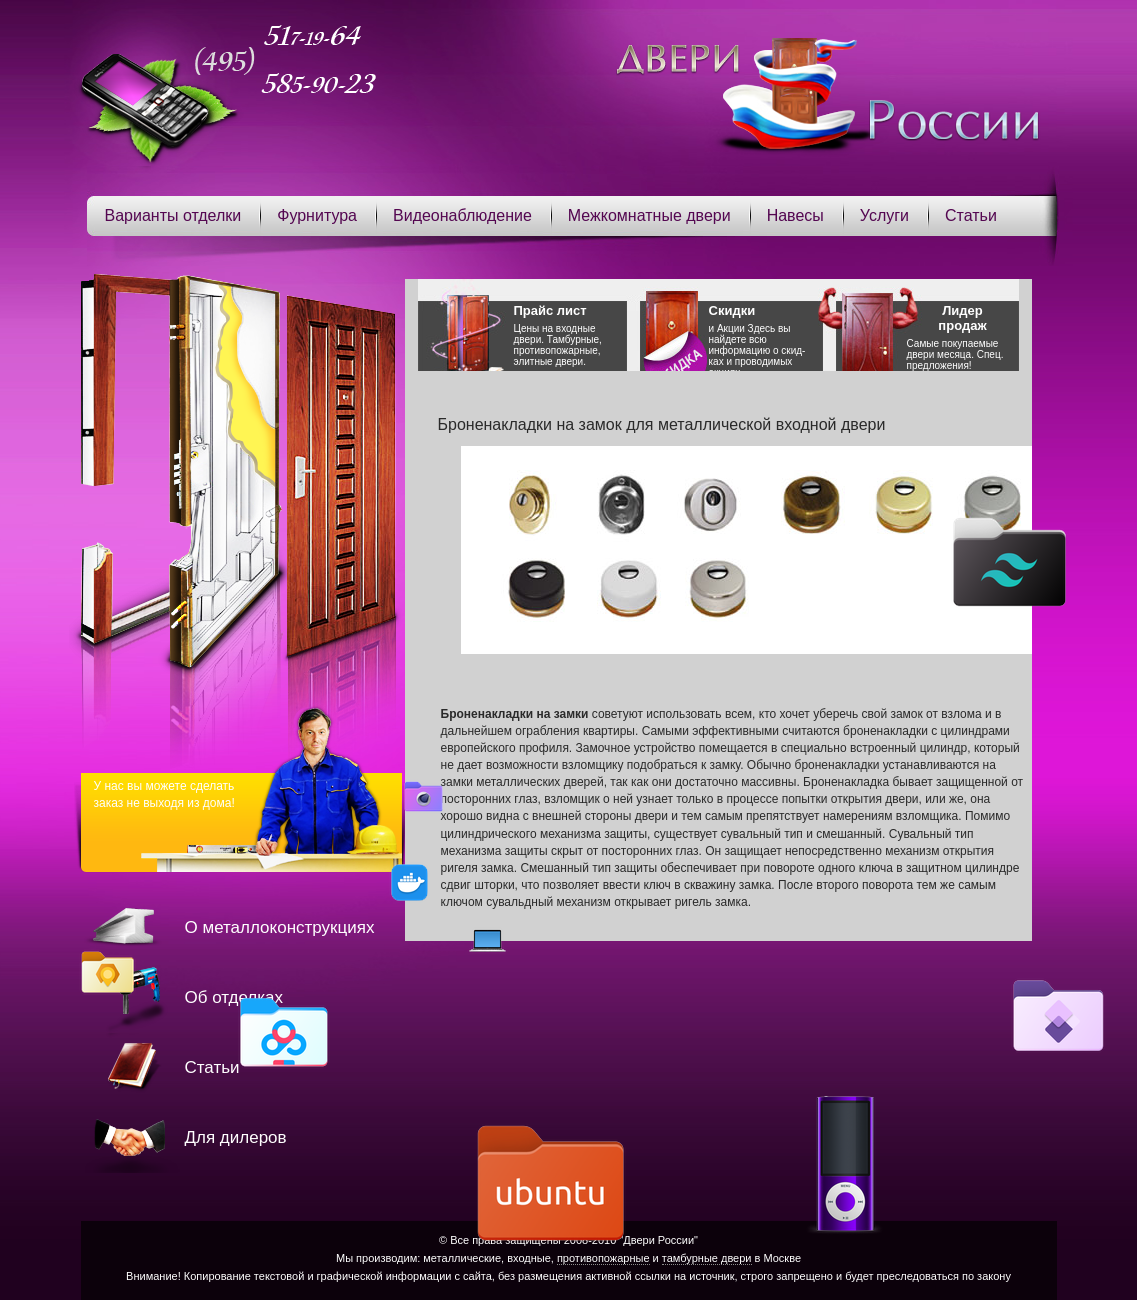  I want to click on open Baidu Netdisk cloud storage folder, so click(283, 1034).